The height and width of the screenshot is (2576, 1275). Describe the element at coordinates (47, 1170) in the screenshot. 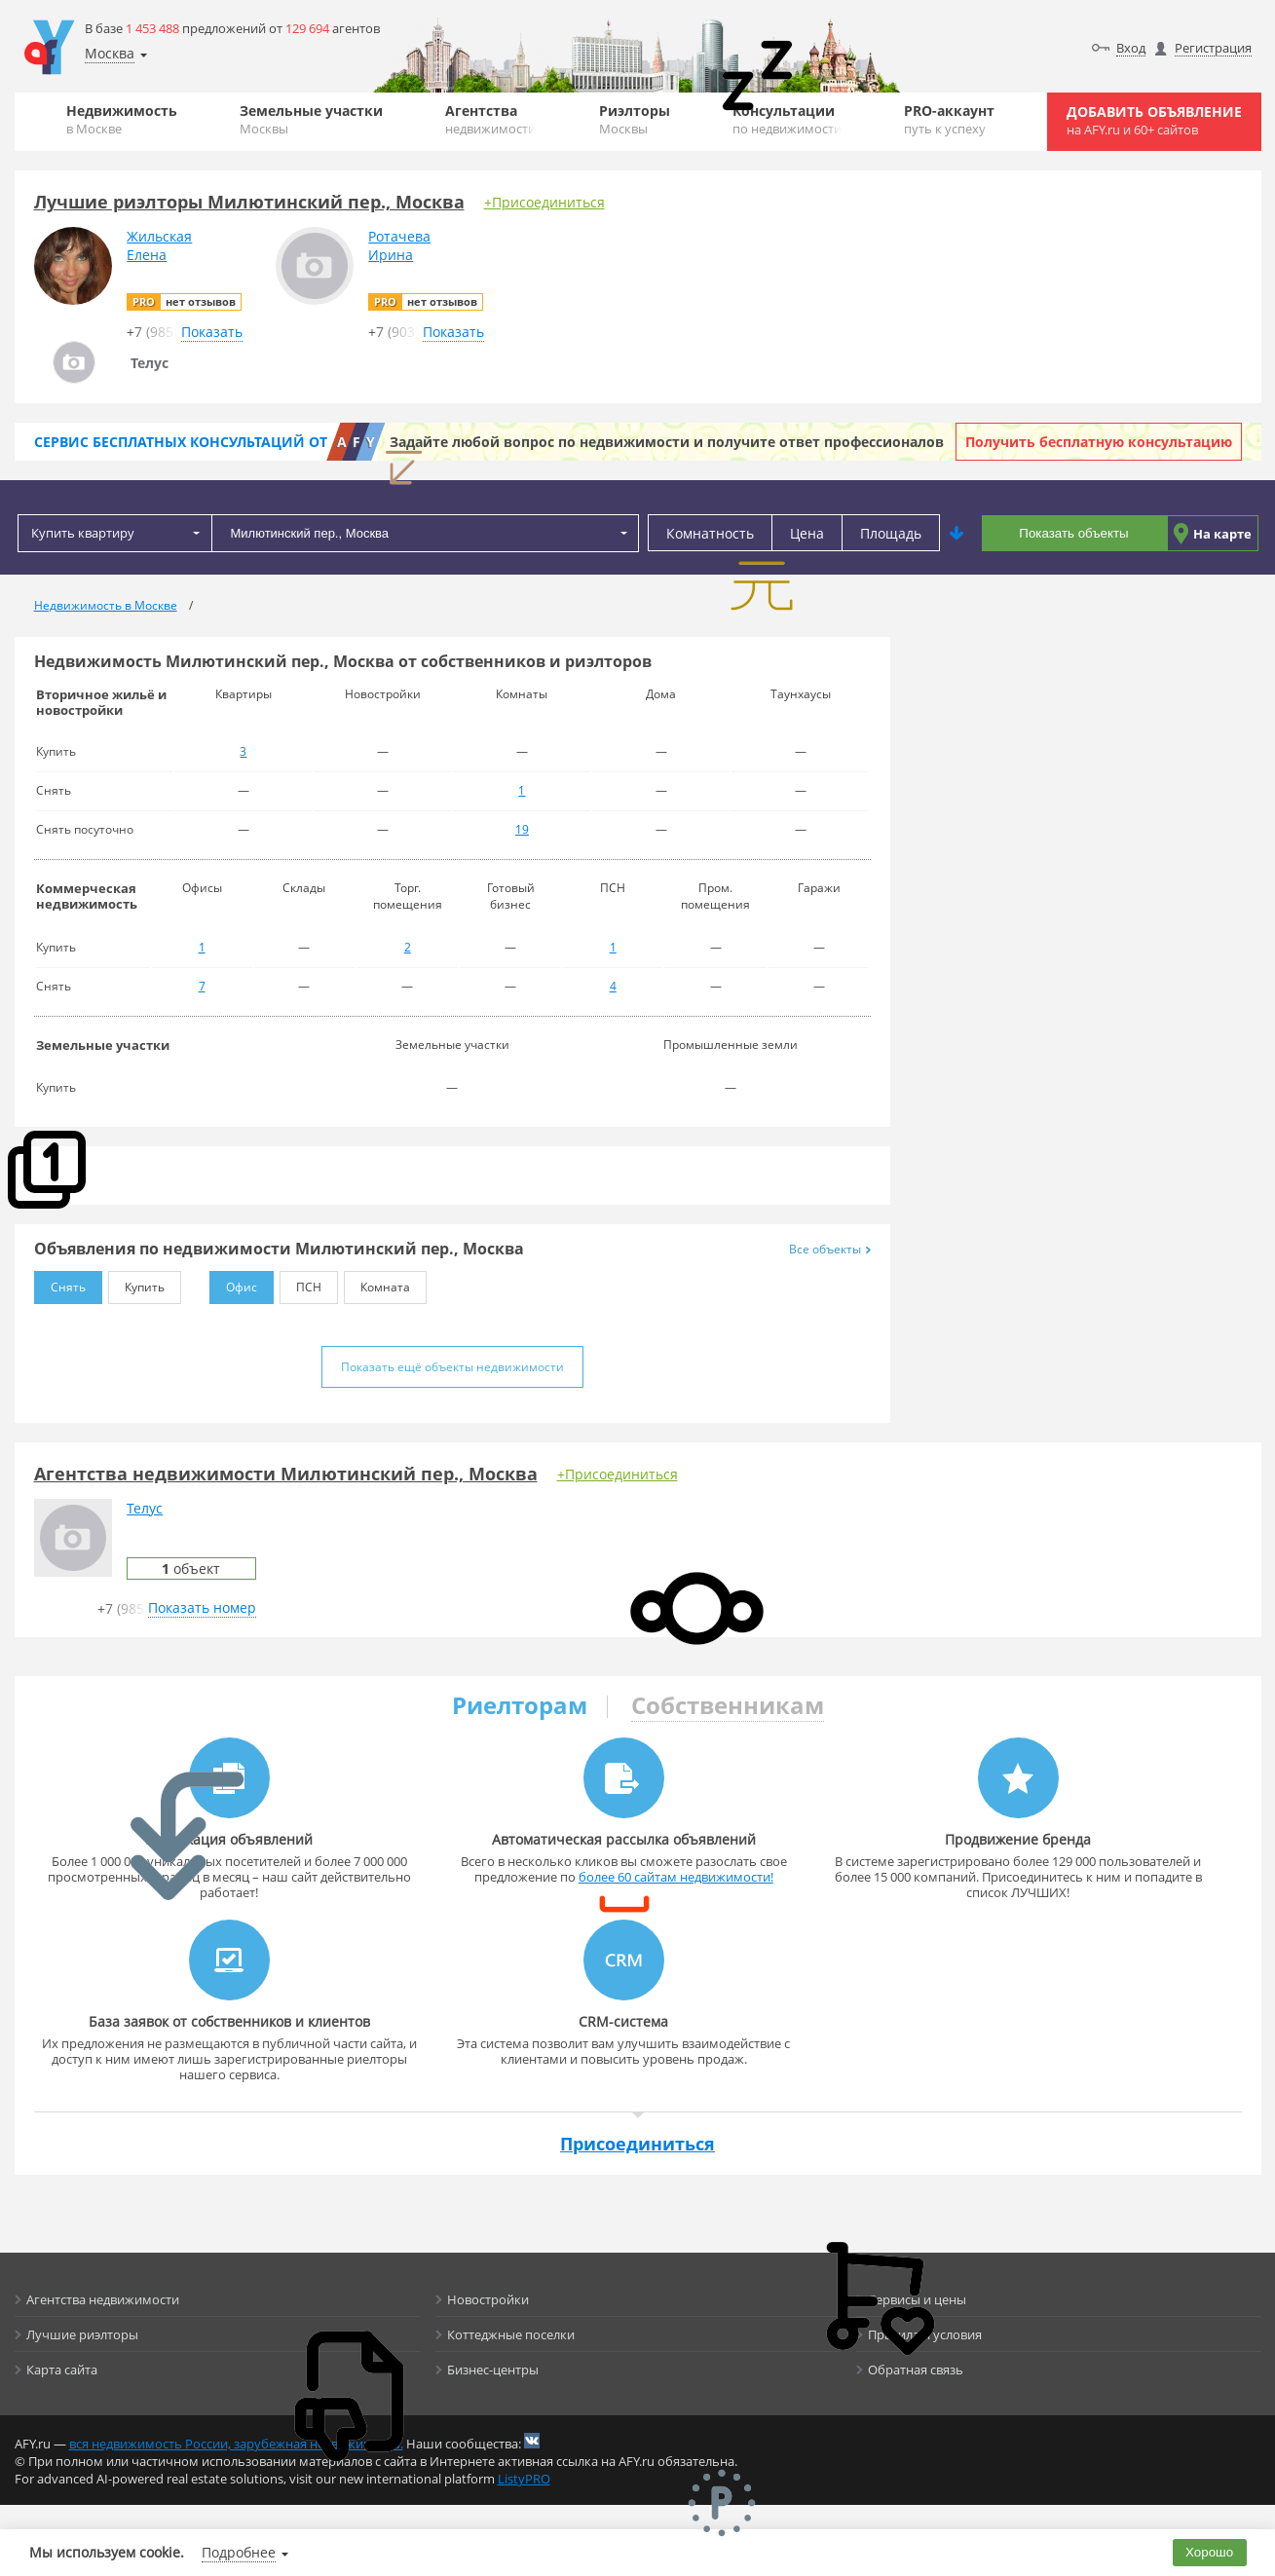

I see `view first item in a collection` at that location.